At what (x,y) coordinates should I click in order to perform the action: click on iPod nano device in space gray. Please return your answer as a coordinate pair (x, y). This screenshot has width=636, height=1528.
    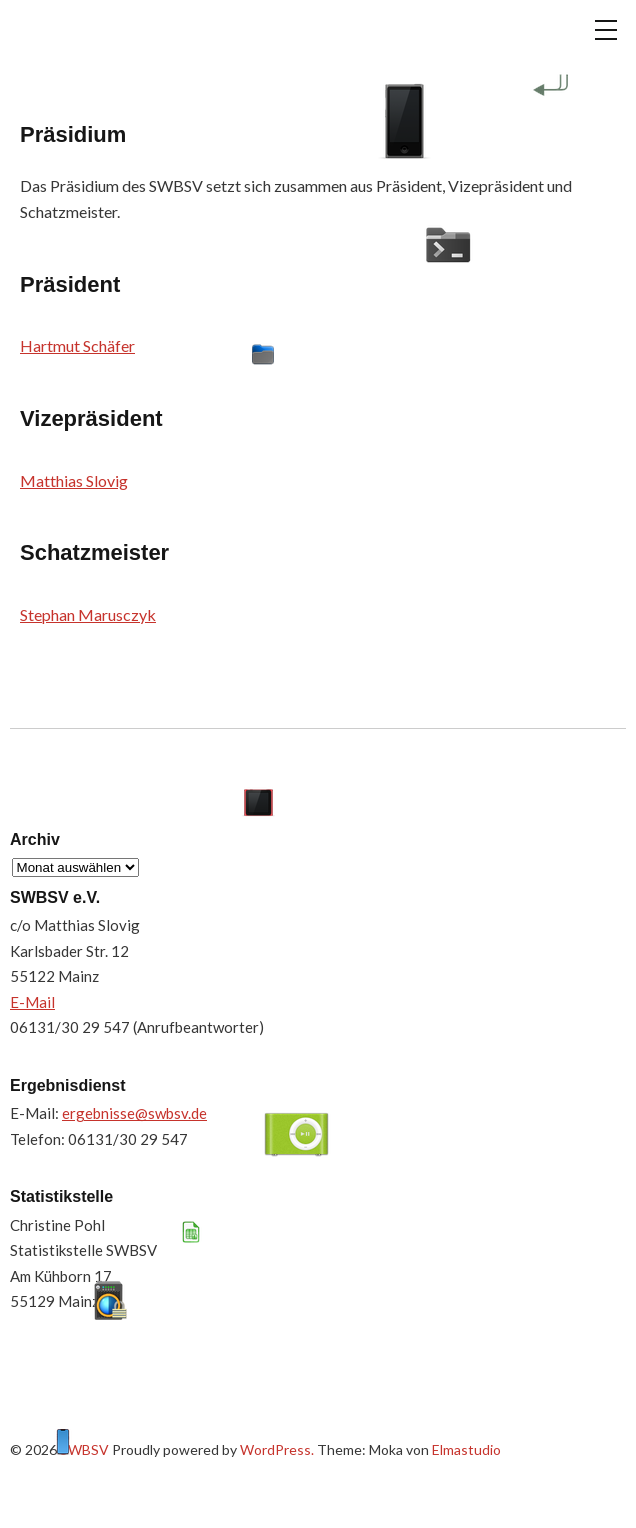
    Looking at the image, I should click on (404, 121).